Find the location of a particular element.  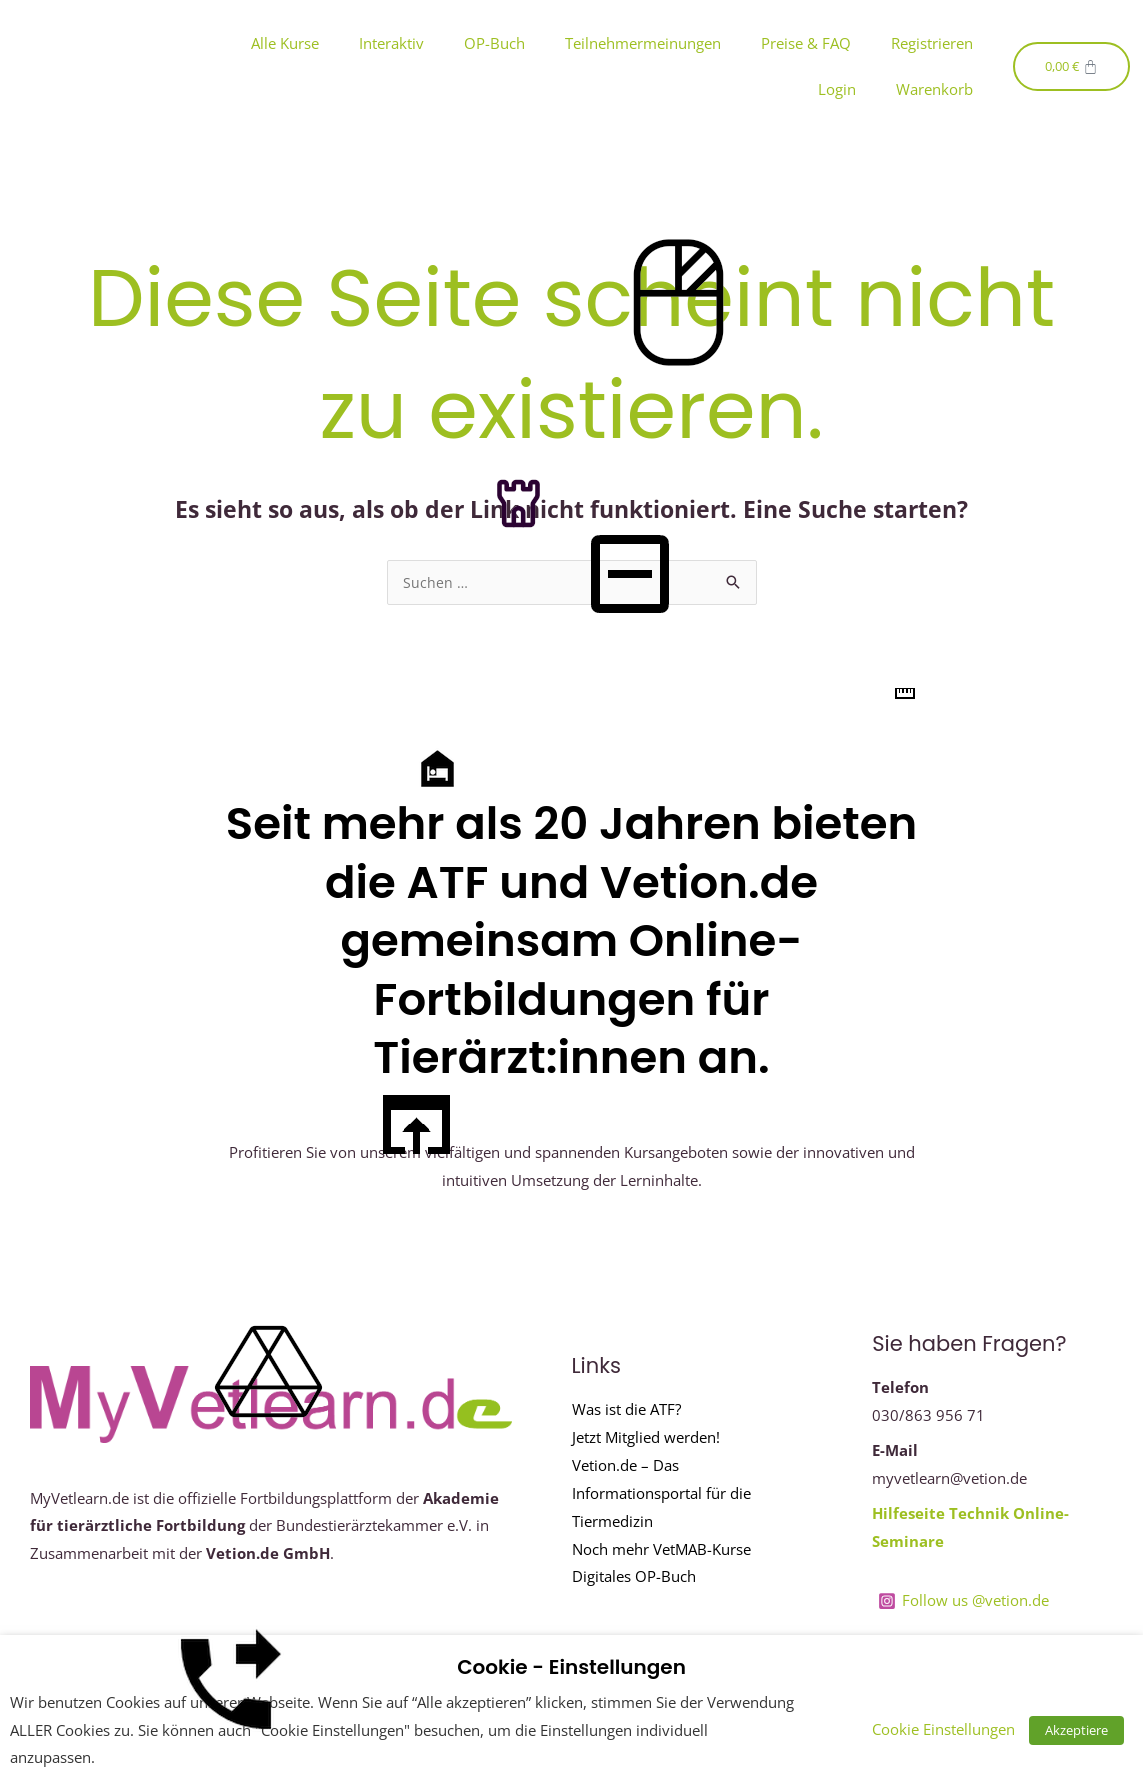

access ruler or measurement tool is located at coordinates (905, 693).